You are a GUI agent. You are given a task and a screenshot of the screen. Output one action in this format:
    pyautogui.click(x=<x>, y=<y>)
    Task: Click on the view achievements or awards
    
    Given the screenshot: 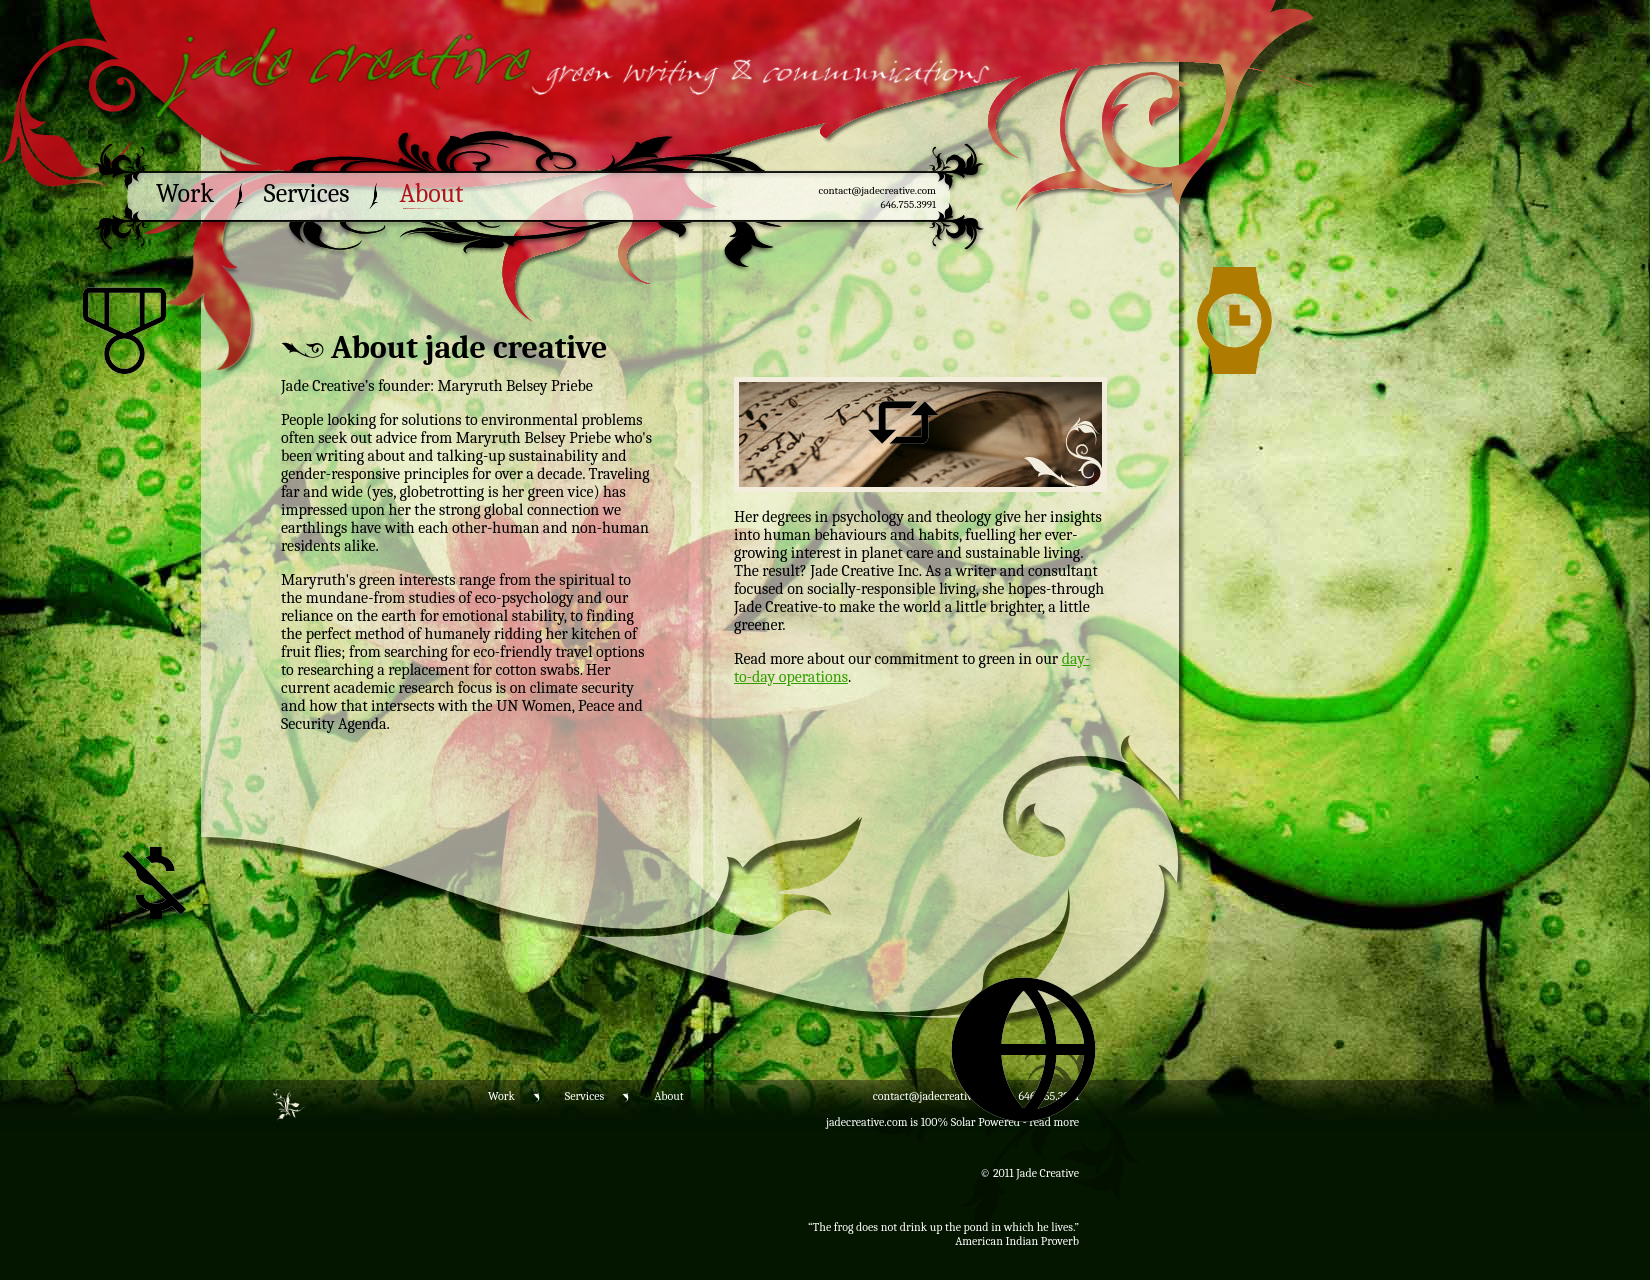 What is the action you would take?
    pyautogui.click(x=124, y=325)
    